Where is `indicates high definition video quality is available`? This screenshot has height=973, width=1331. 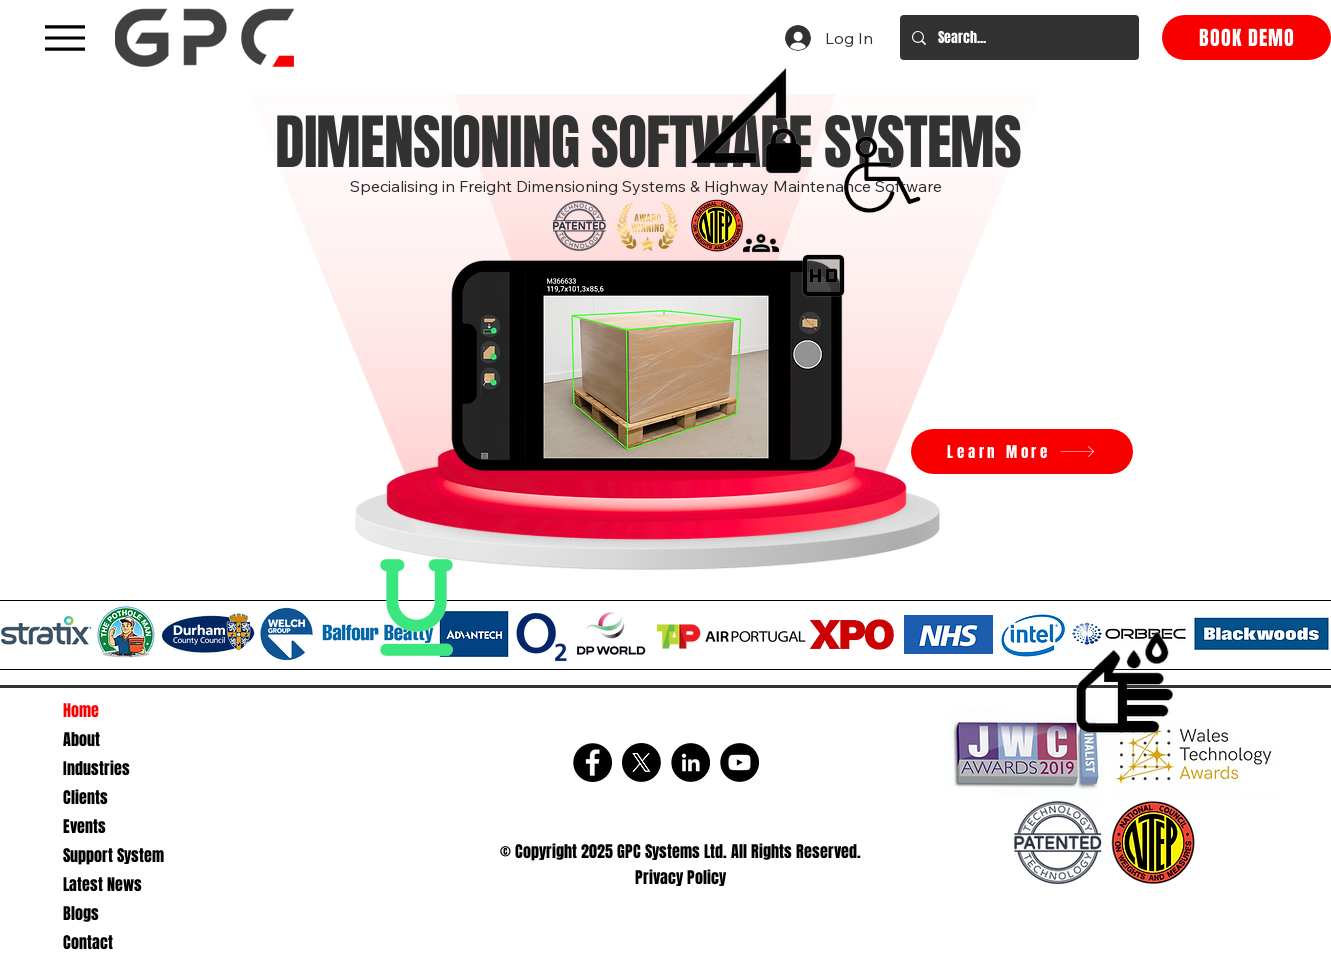
indicates high definition video quality is available is located at coordinates (823, 275).